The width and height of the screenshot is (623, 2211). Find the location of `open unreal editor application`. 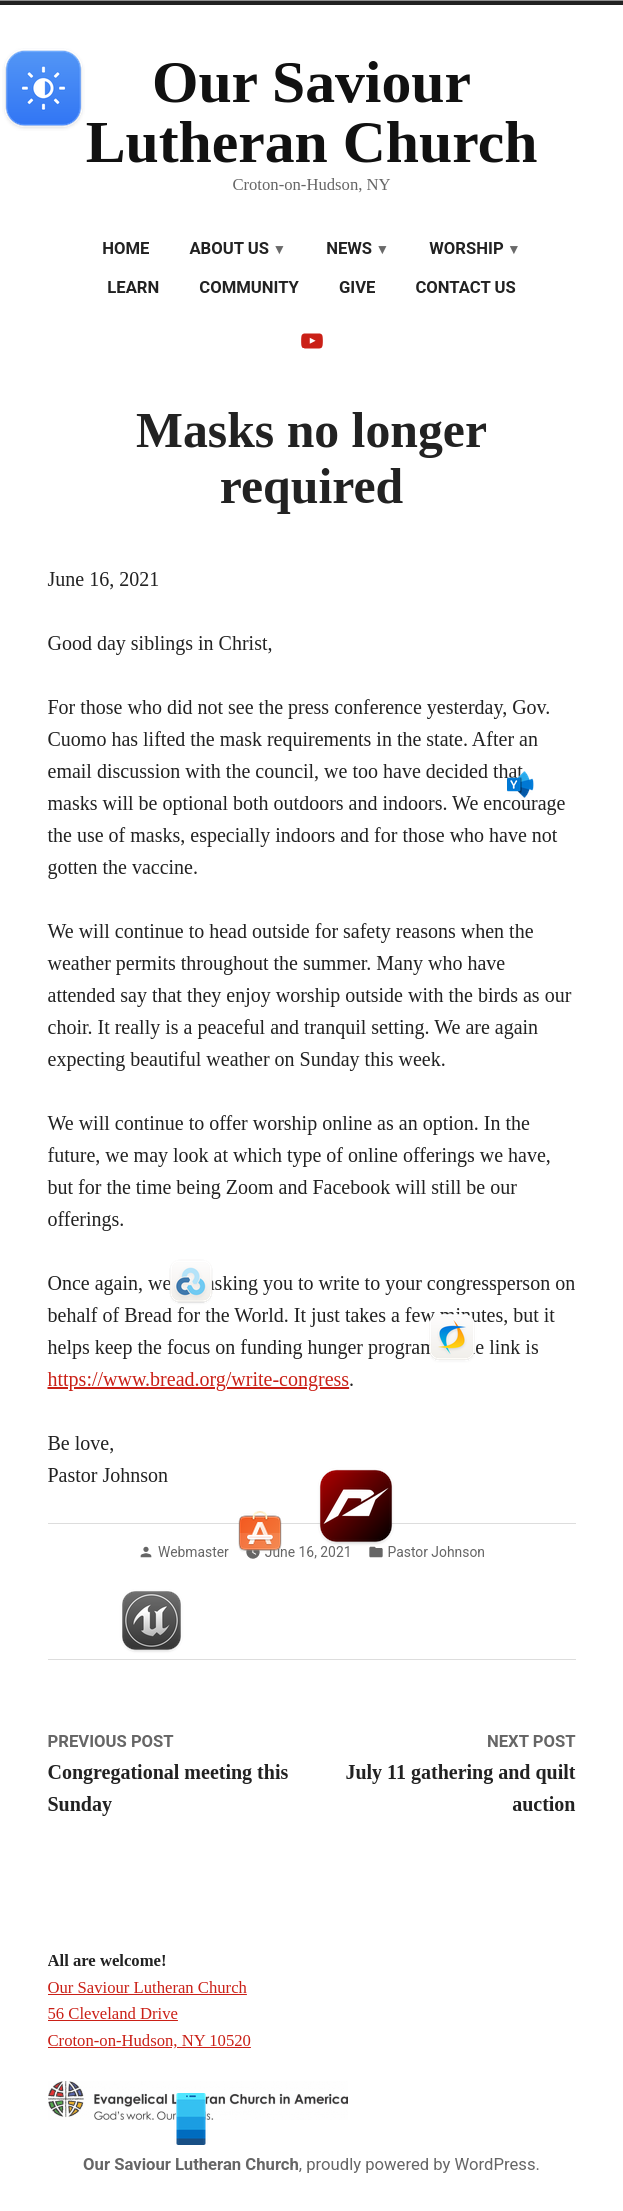

open unreal editor application is located at coordinates (151, 1620).